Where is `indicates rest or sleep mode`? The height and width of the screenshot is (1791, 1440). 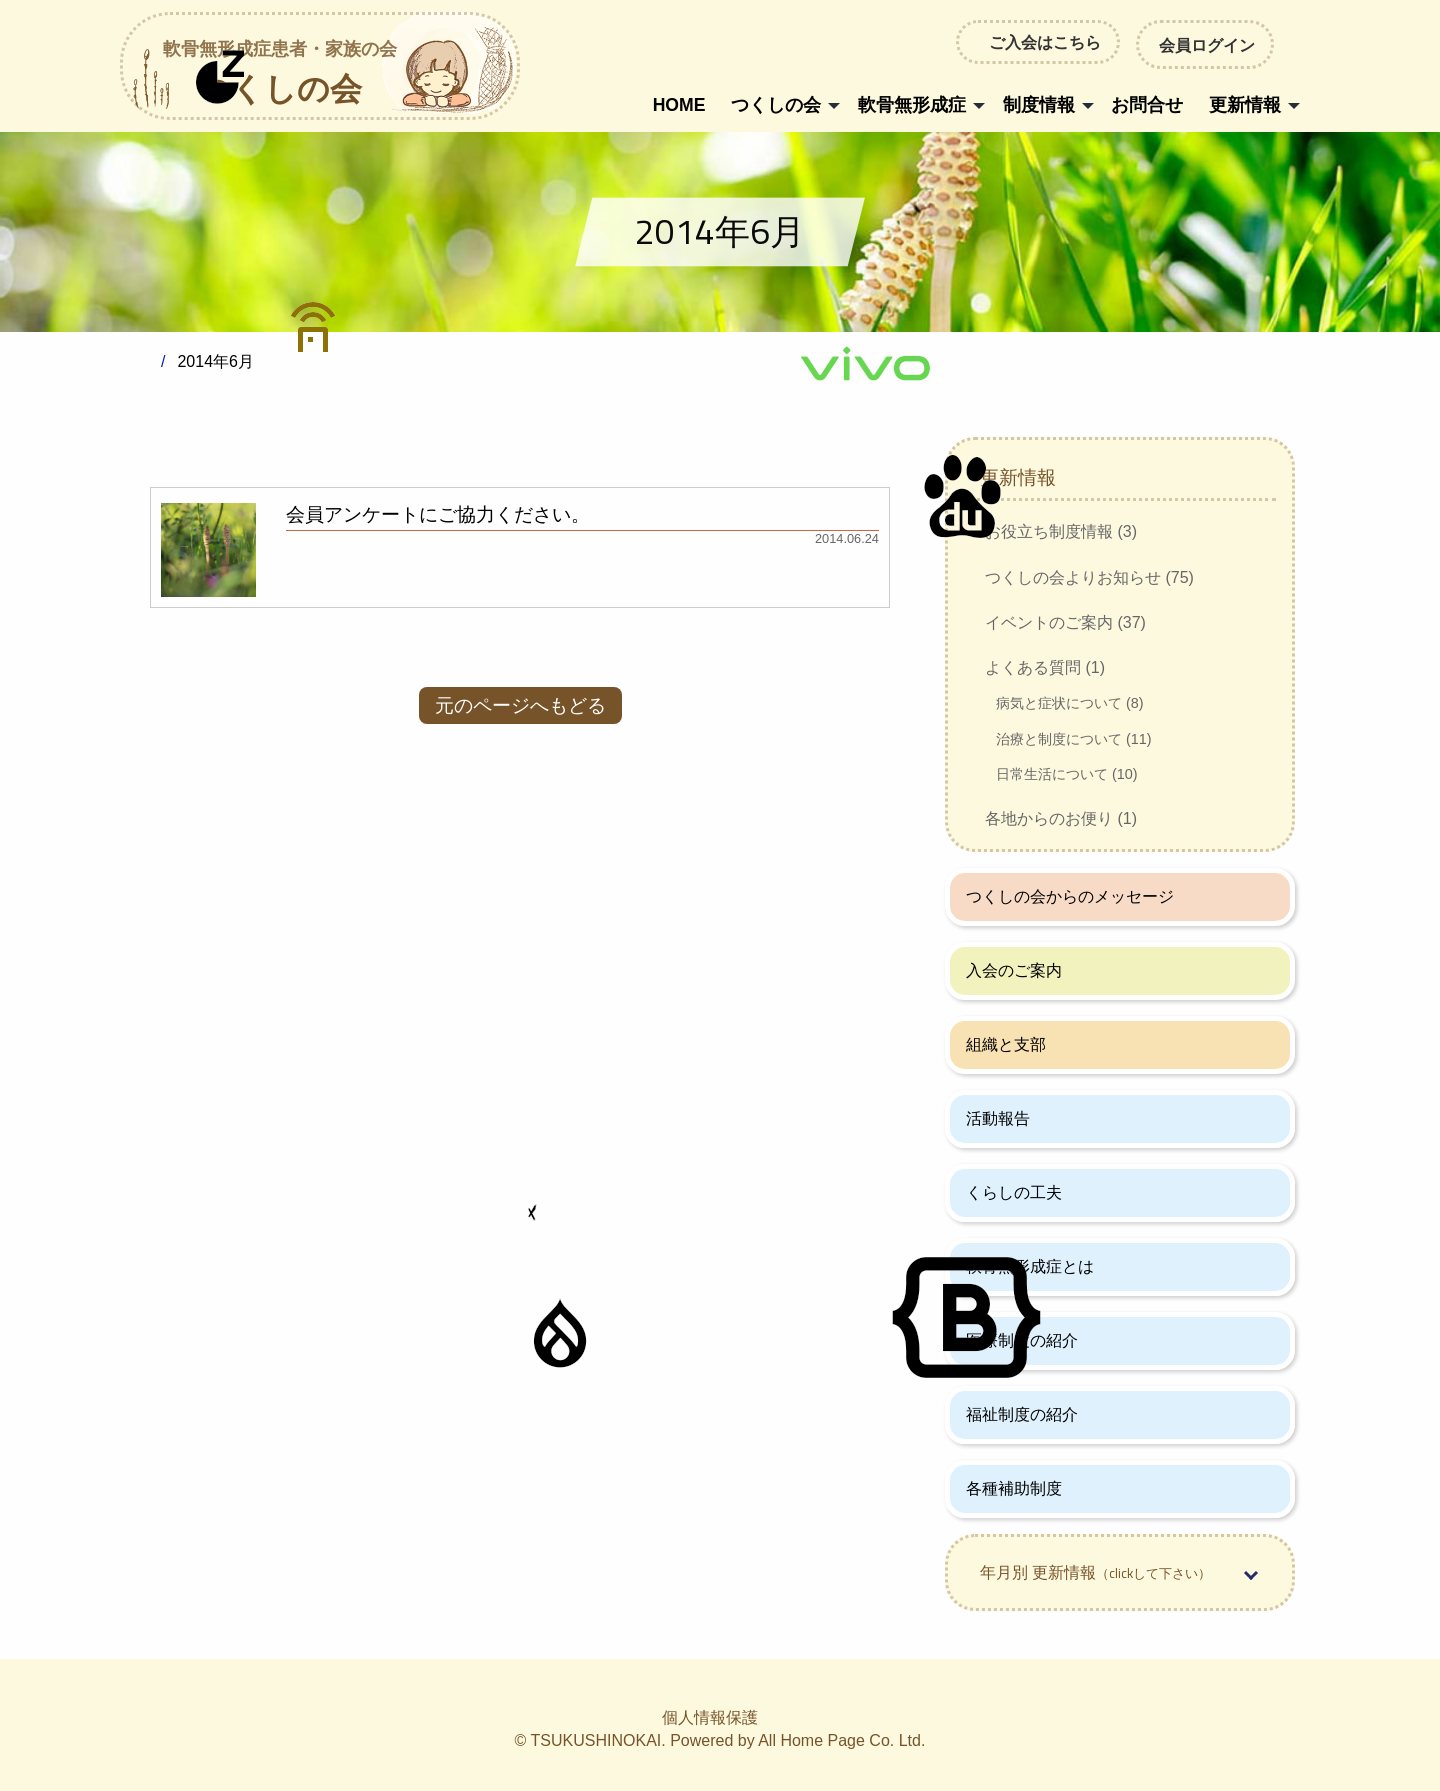
indicates rest or sleep mode is located at coordinates (220, 77).